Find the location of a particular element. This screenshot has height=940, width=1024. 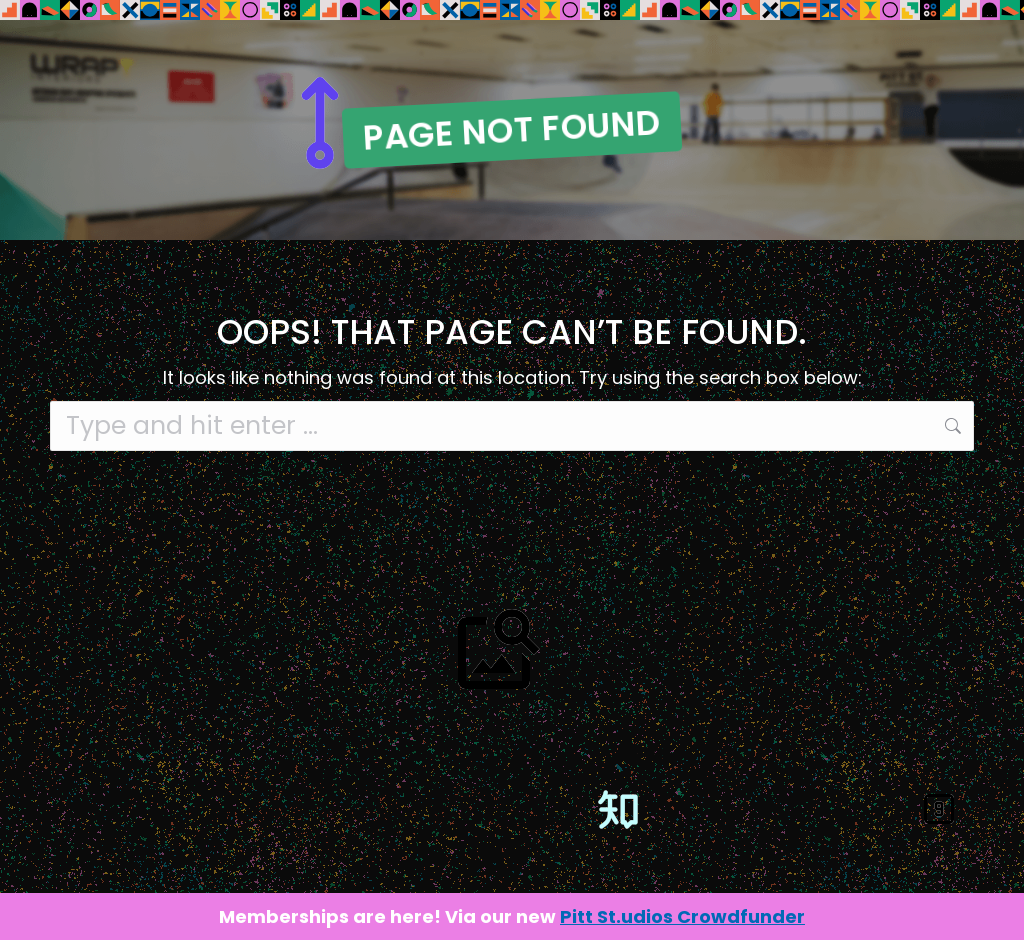

search using an image or photo is located at coordinates (498, 649).